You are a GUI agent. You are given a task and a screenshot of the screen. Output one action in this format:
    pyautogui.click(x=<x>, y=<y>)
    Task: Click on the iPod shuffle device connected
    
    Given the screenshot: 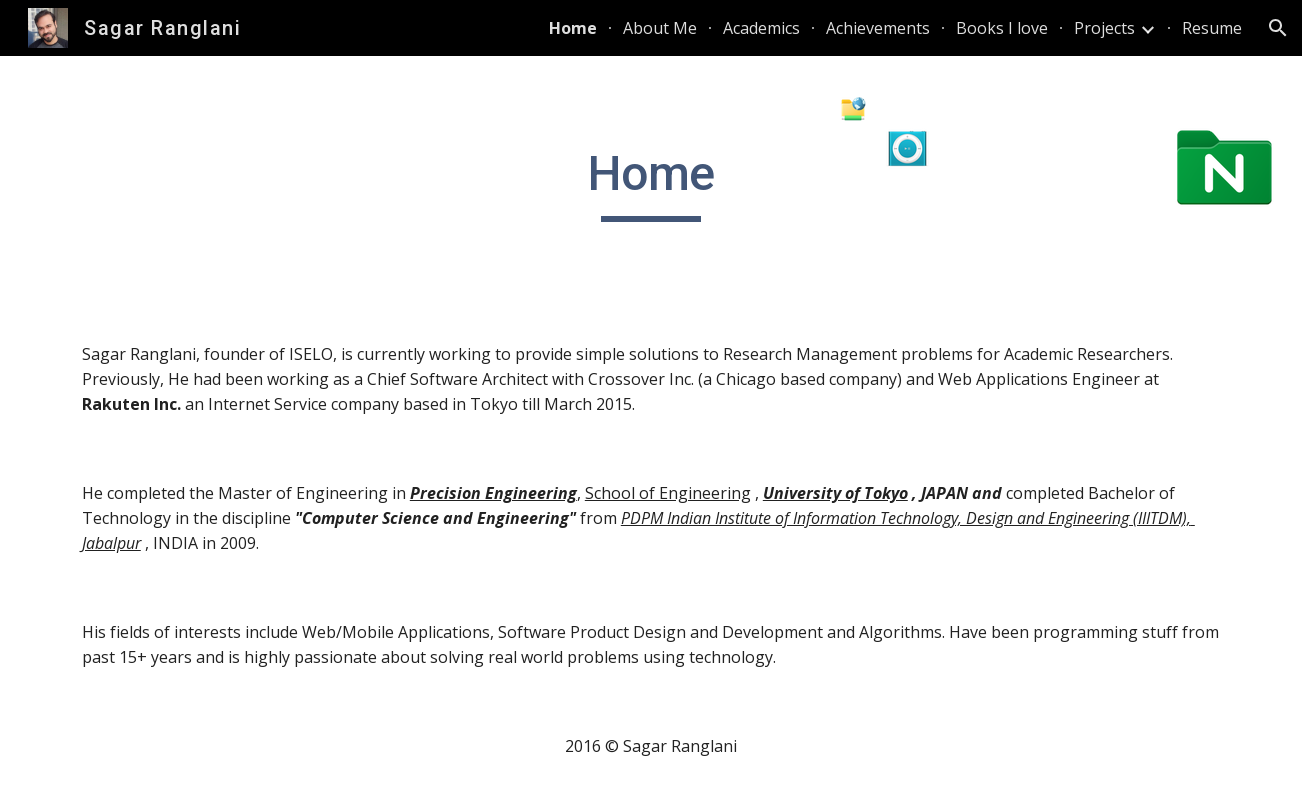 What is the action you would take?
    pyautogui.click(x=907, y=148)
    